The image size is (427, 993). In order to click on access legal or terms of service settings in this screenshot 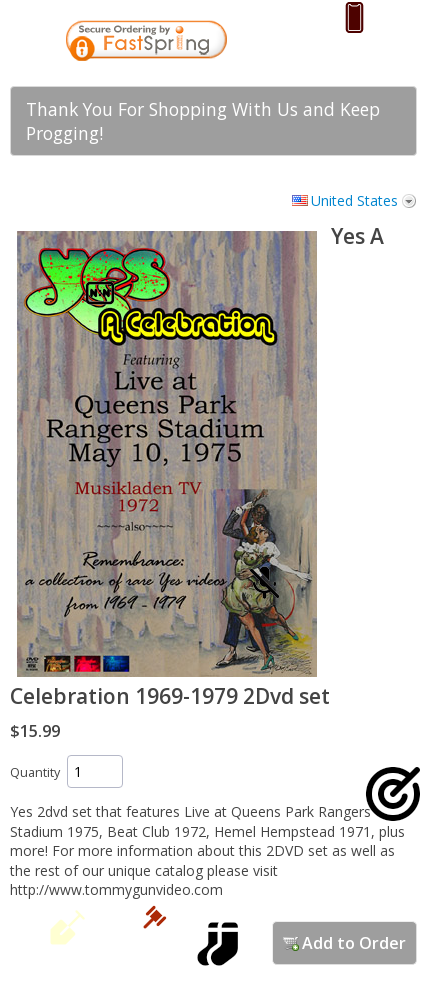, I will do `click(154, 918)`.